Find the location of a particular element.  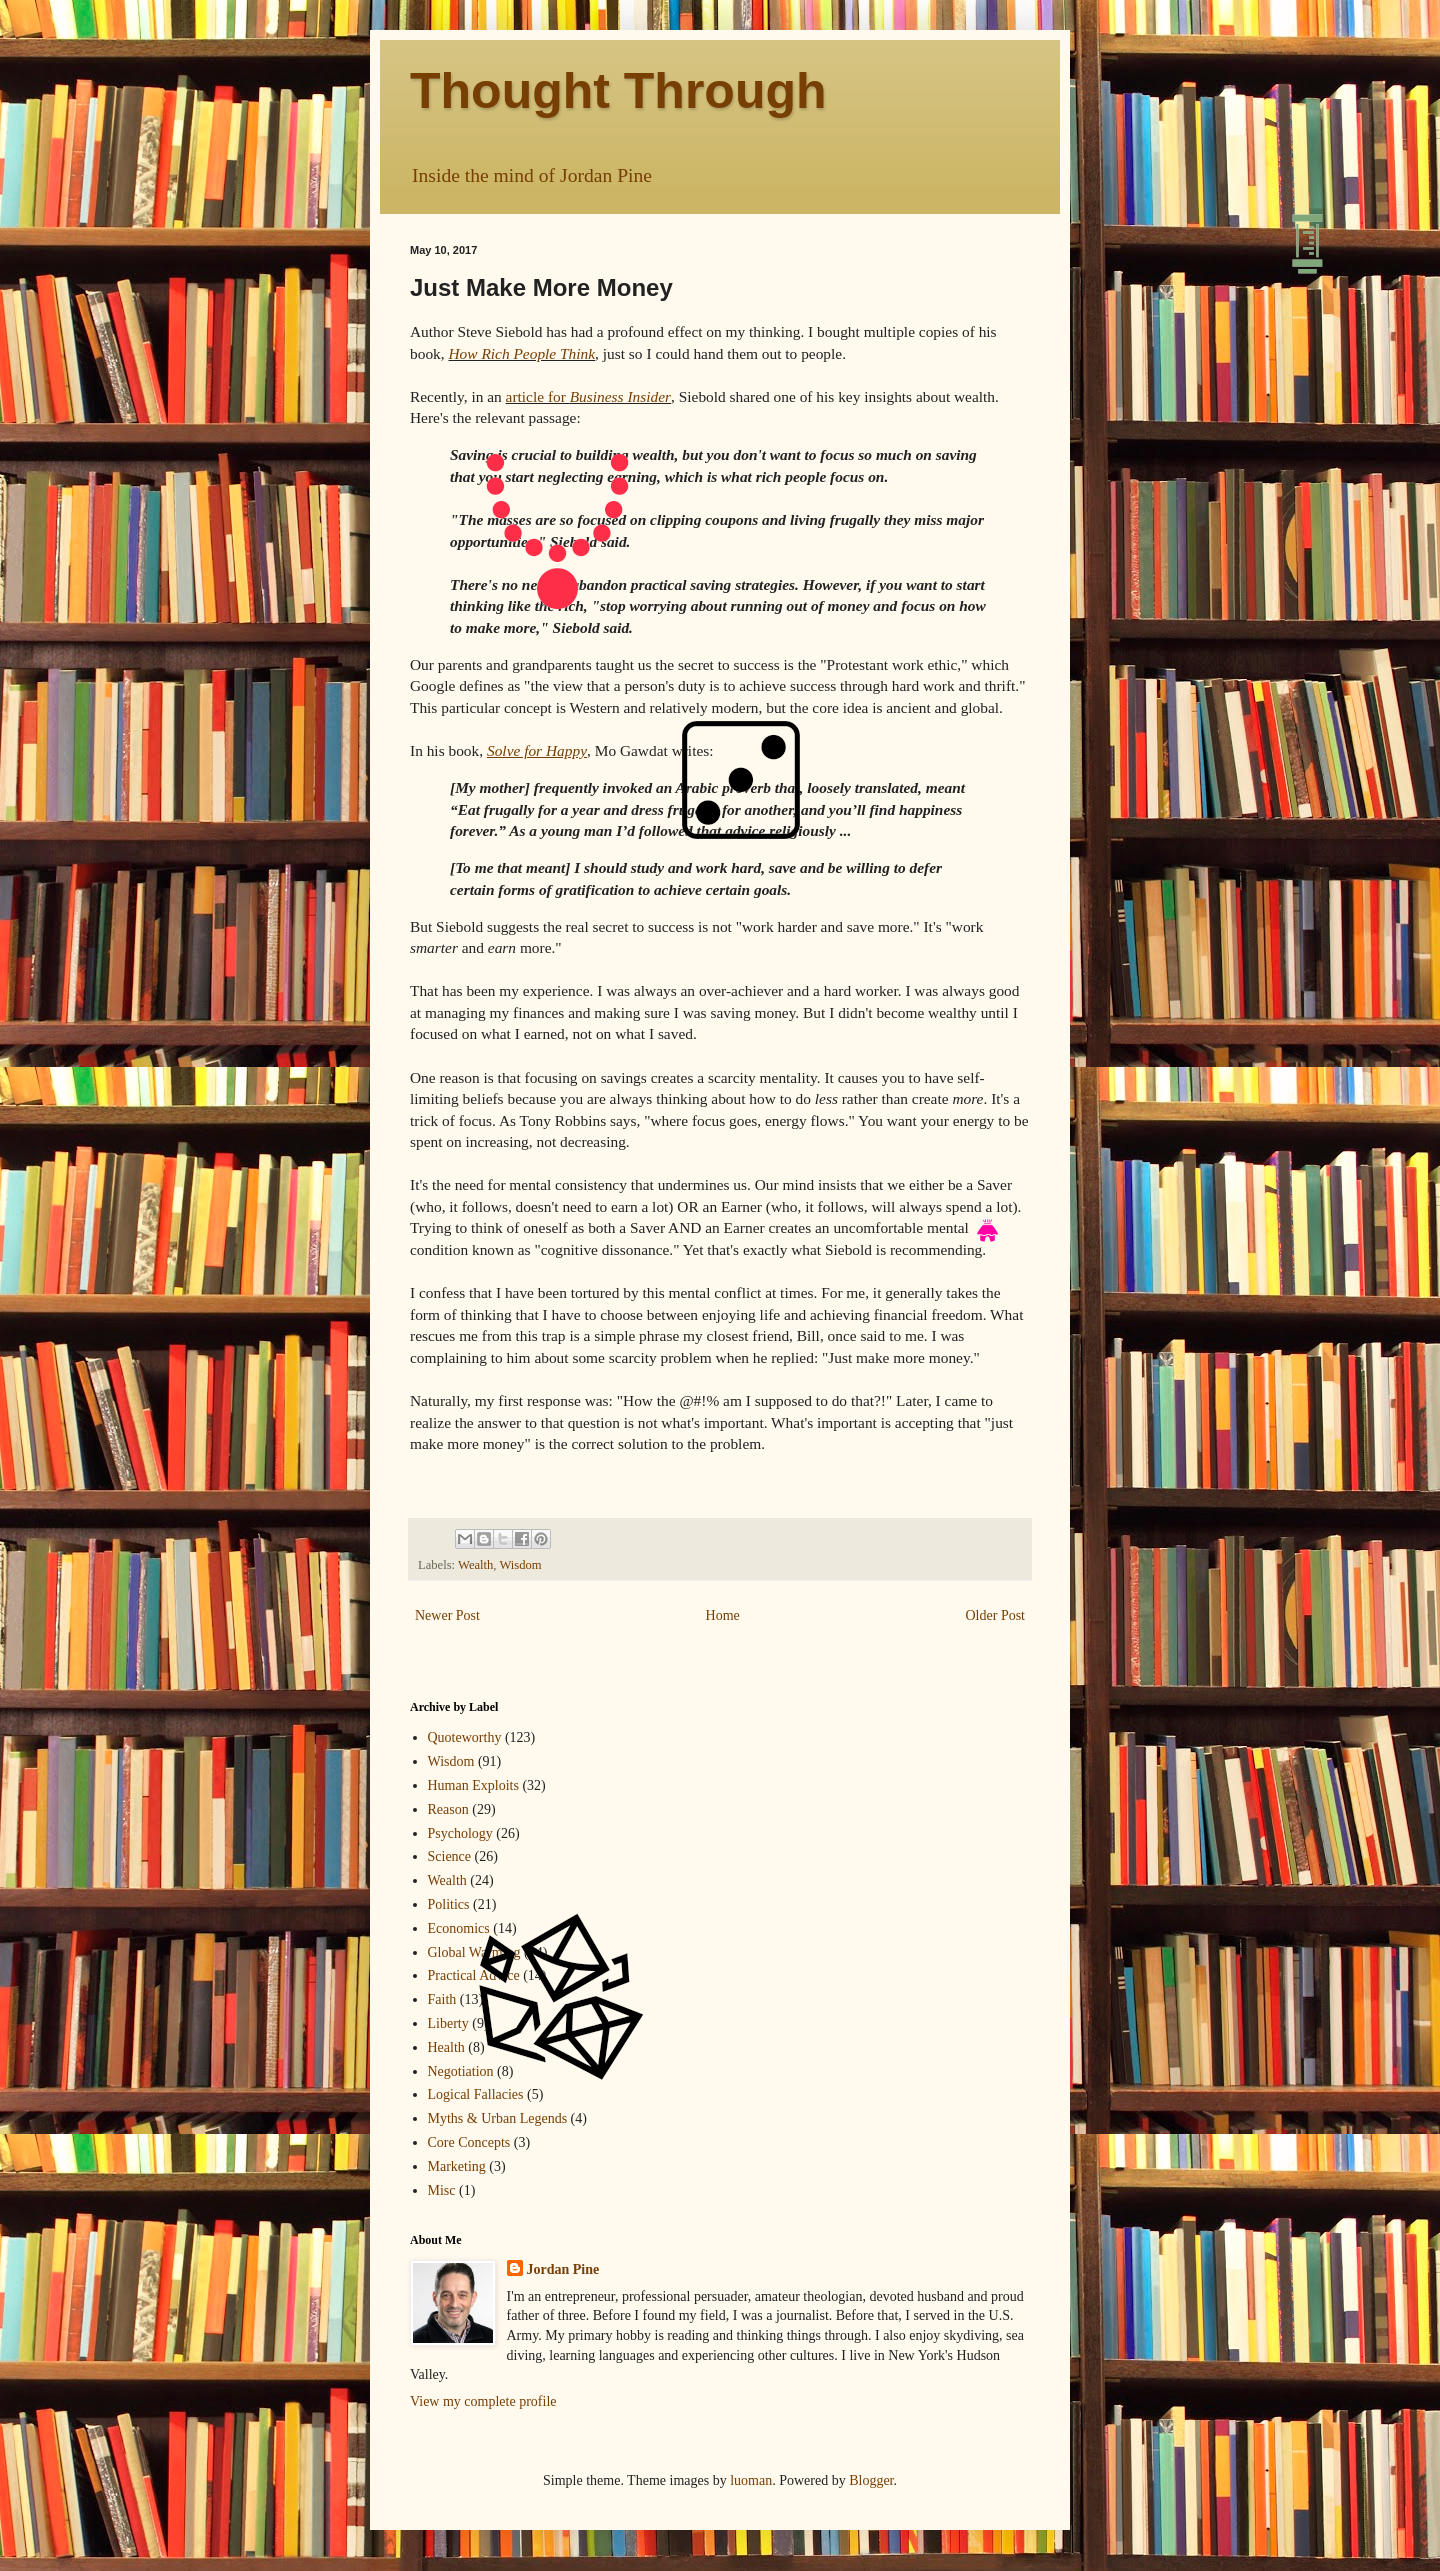

browse jewelry or accessories category is located at coordinates (557, 531).